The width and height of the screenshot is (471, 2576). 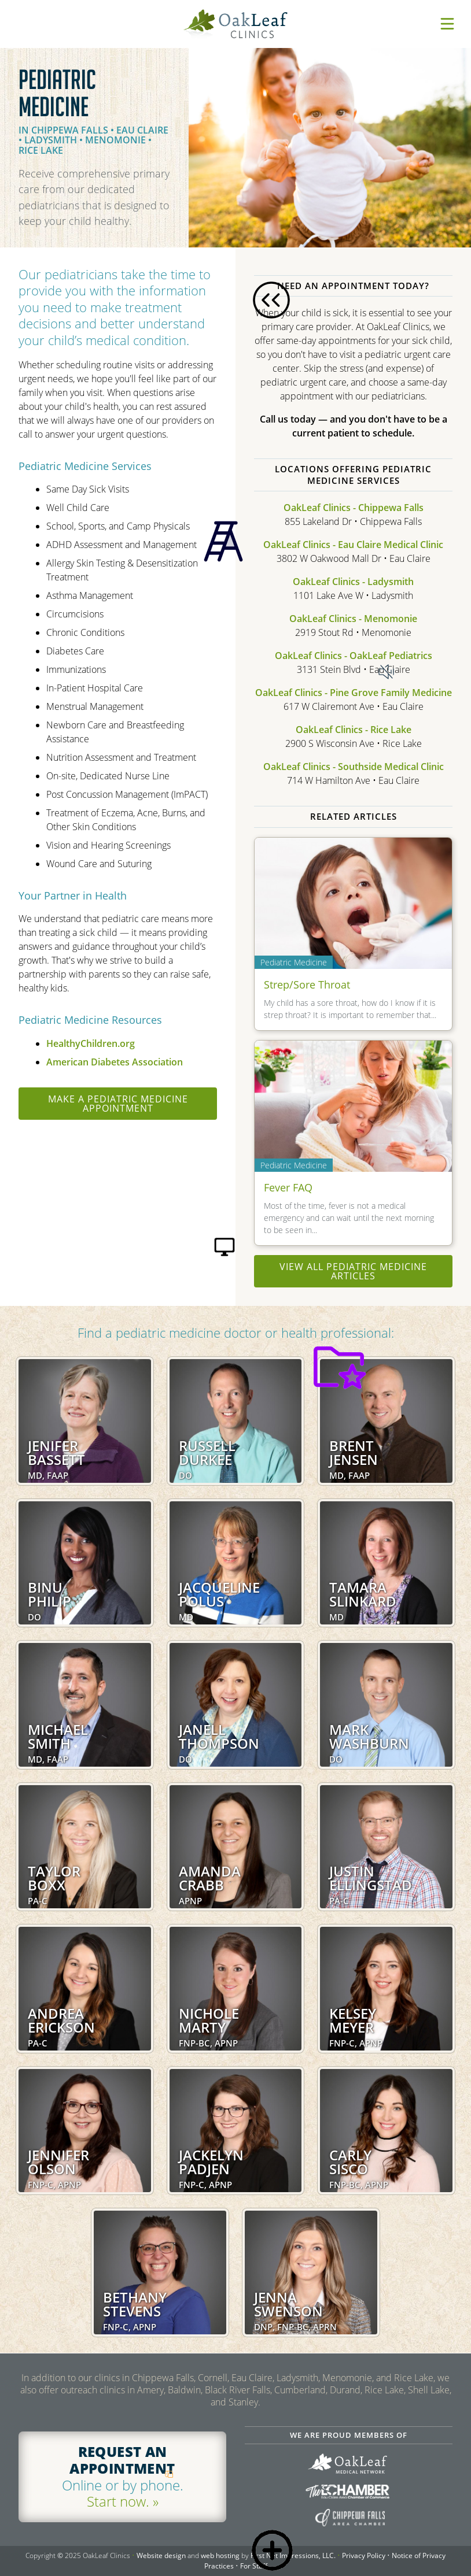 What do you see at coordinates (169, 2474) in the screenshot?
I see `indicates restroom or bathroom location` at bounding box center [169, 2474].